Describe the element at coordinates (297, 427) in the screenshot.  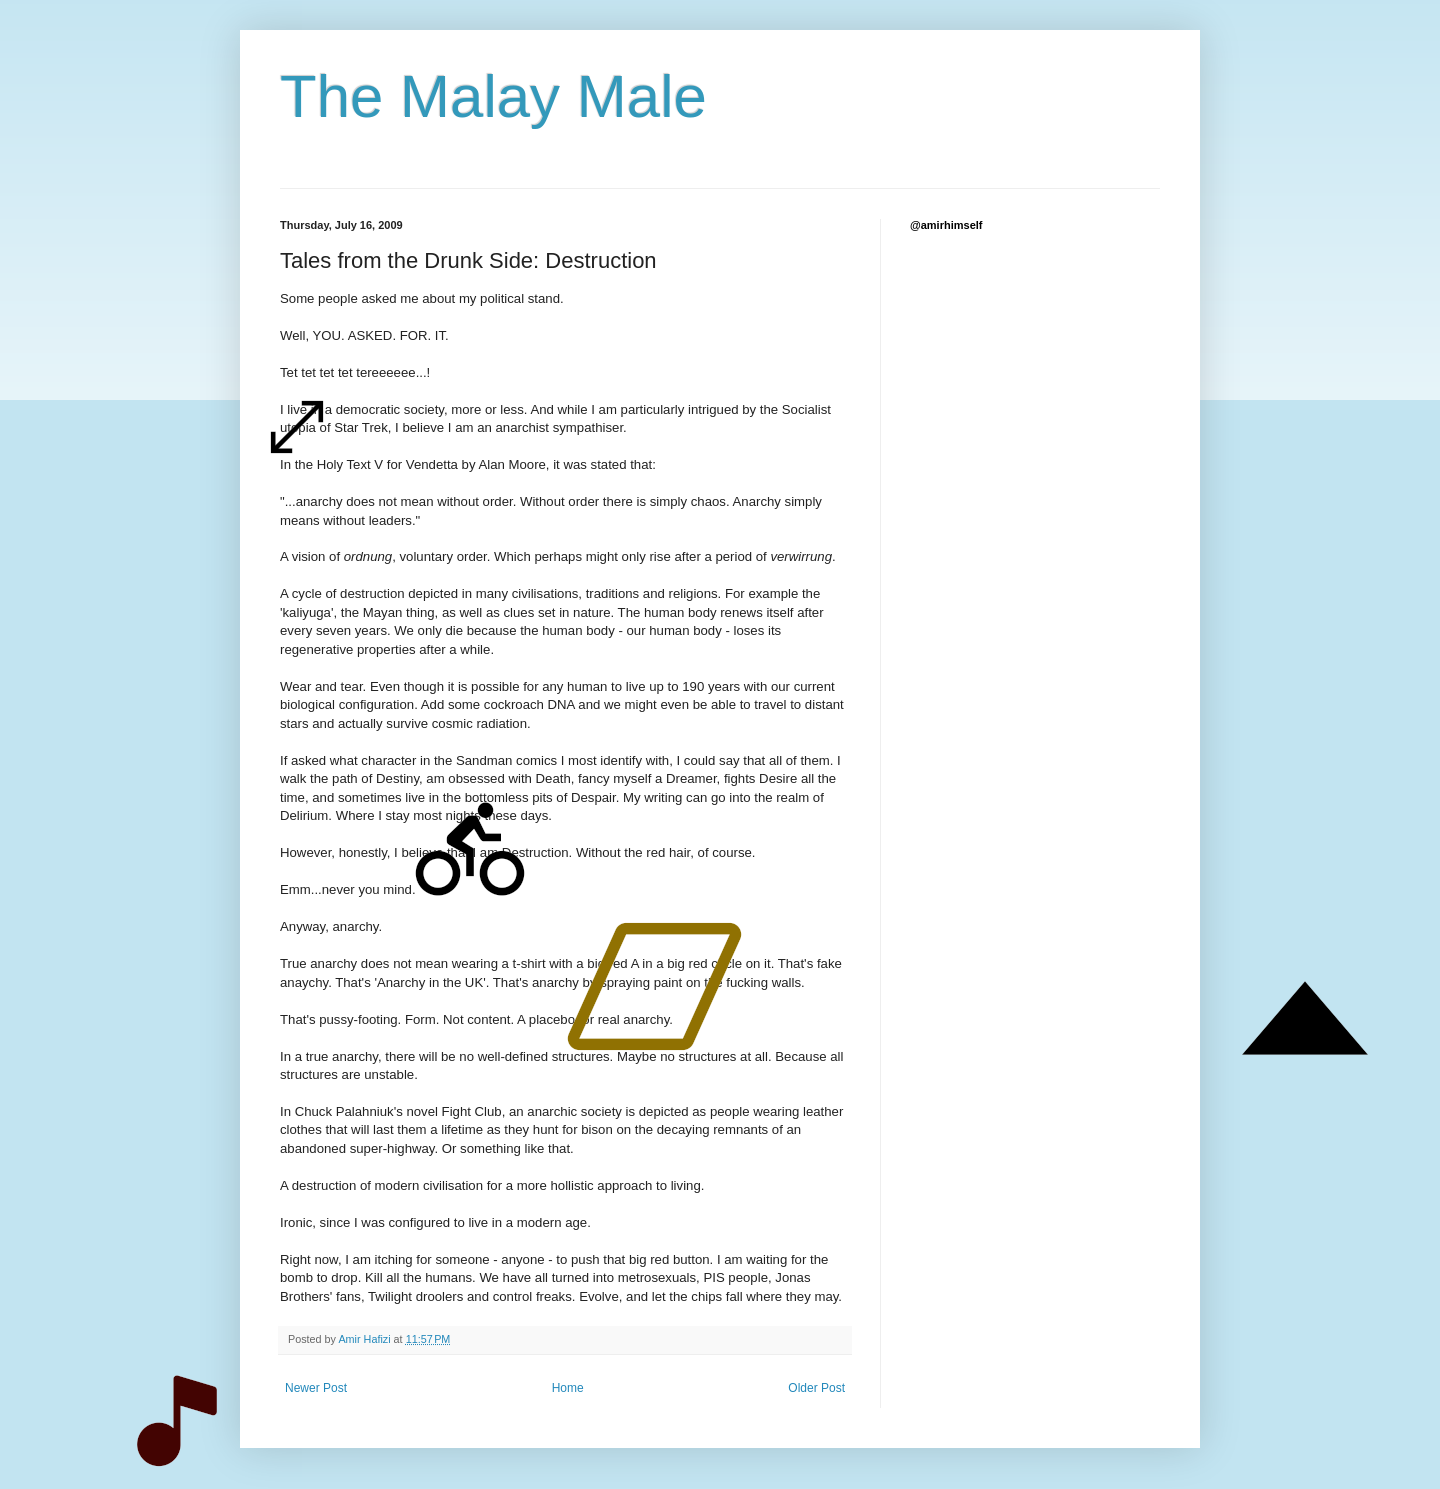
I see `resize a window or element` at that location.